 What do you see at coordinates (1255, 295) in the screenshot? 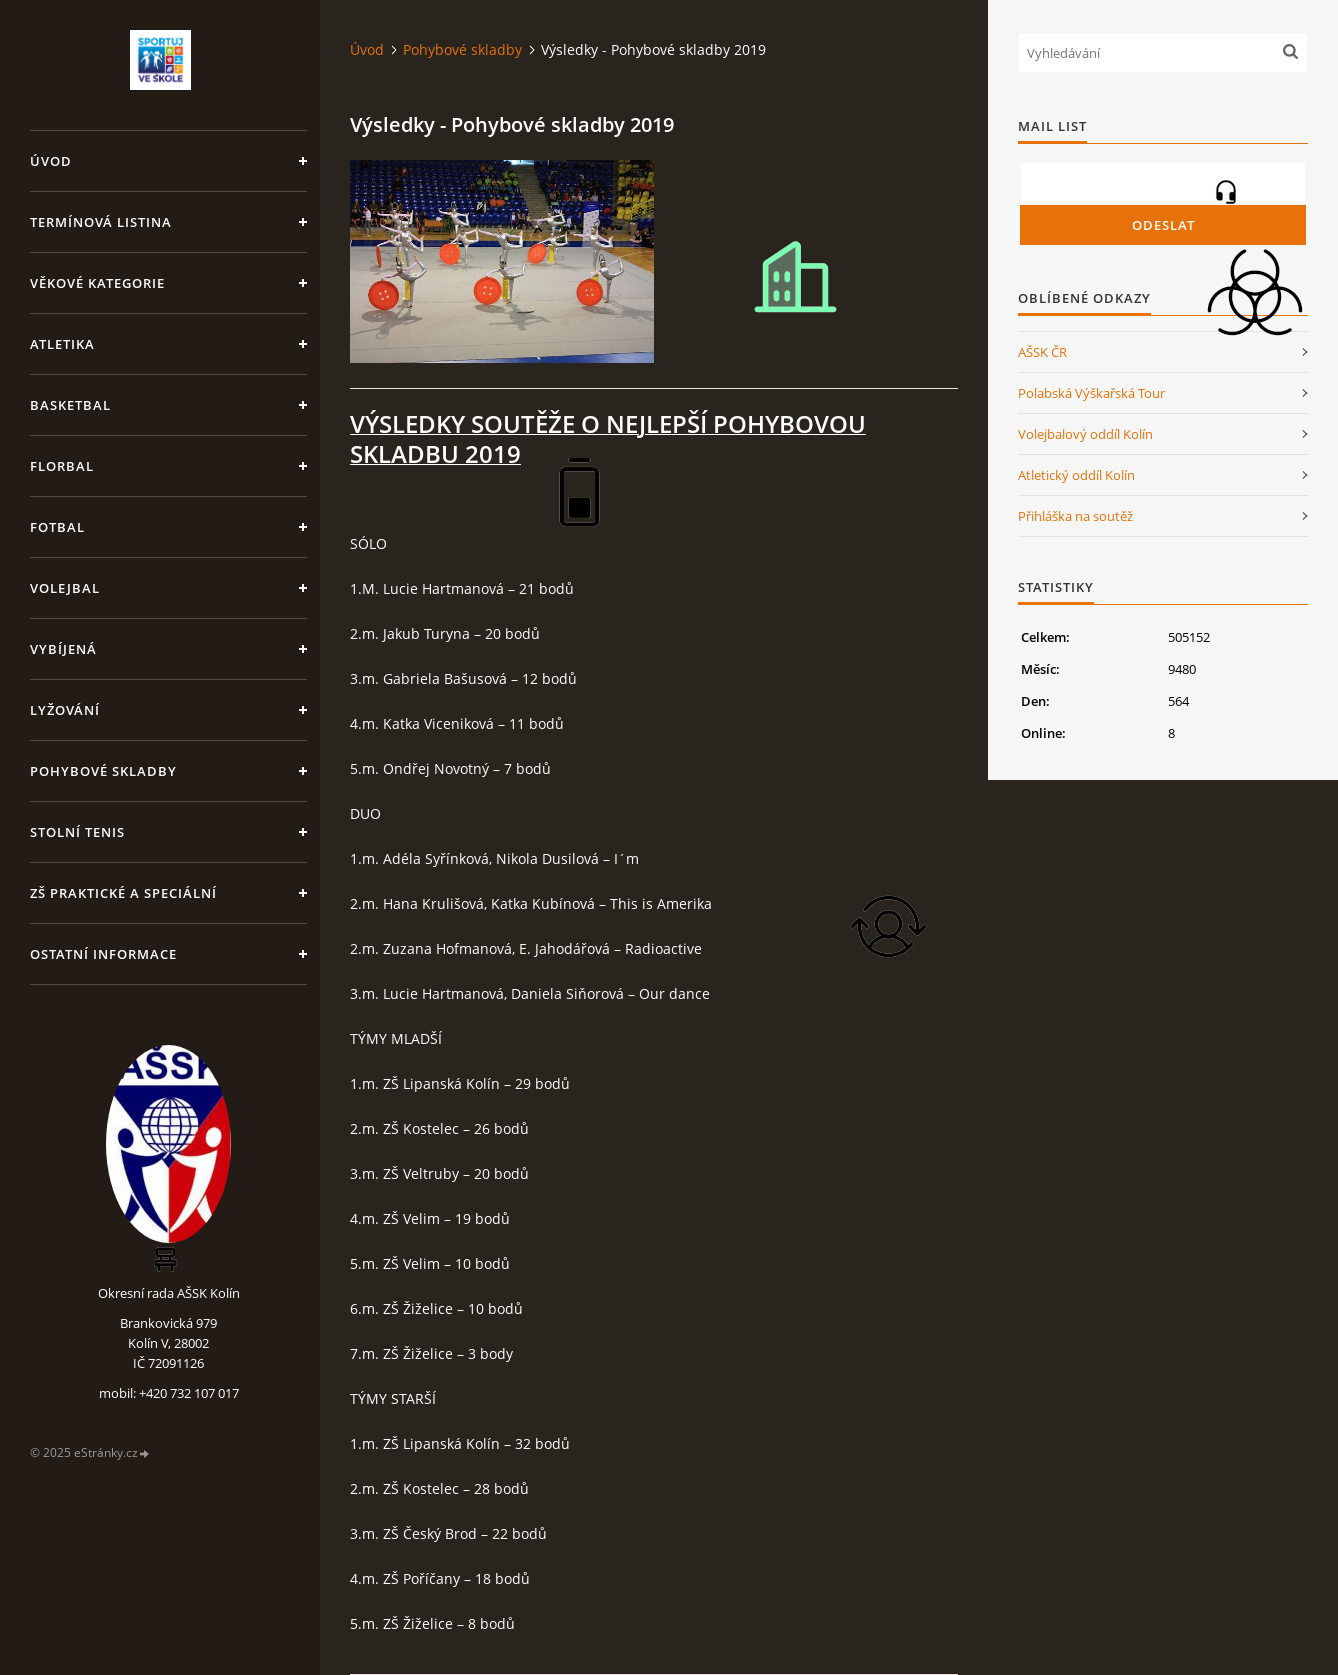
I see `indicates hazardous or dangerous content` at bounding box center [1255, 295].